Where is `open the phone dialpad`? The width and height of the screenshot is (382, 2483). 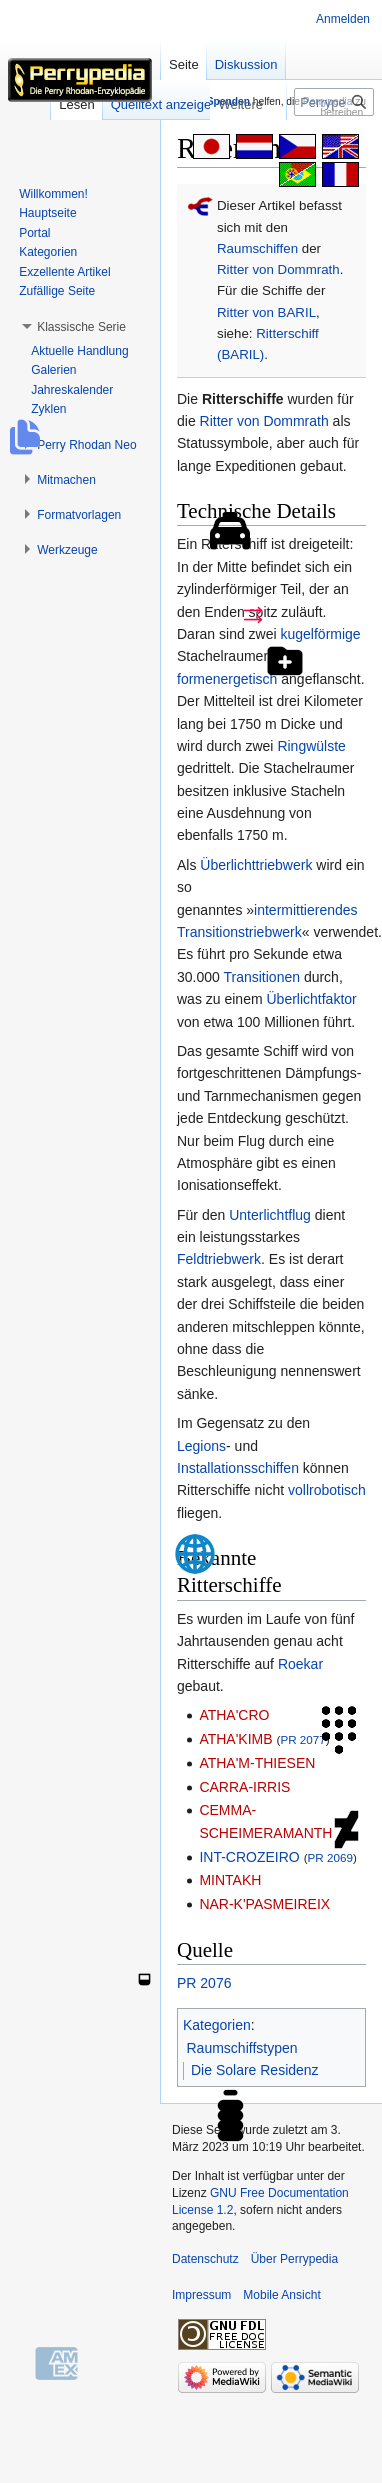
open the phone dialpad is located at coordinates (339, 1730).